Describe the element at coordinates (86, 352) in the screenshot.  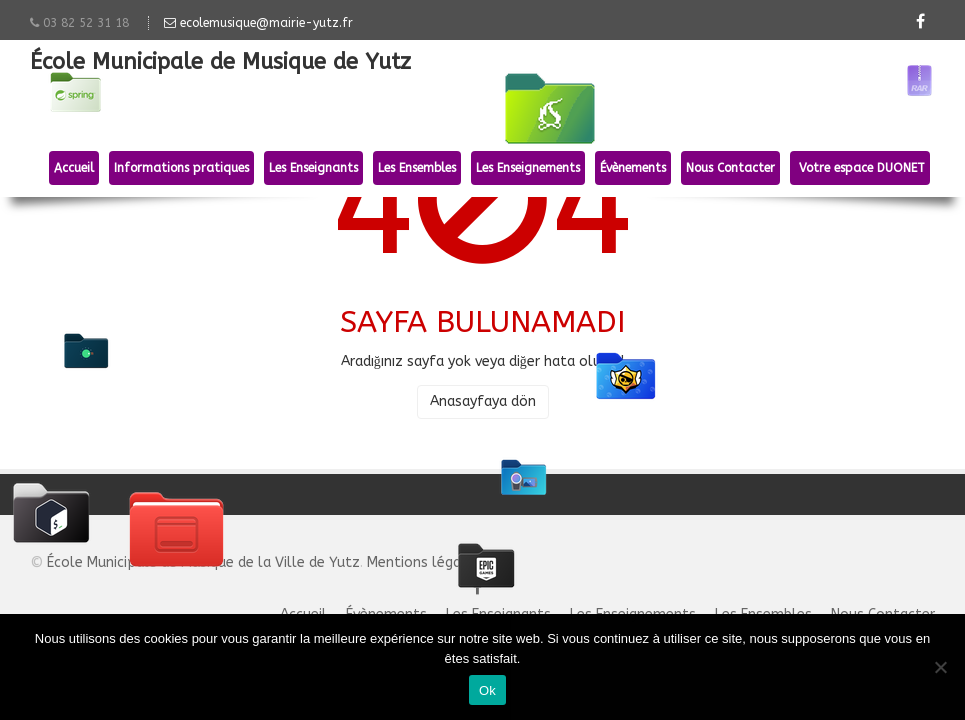
I see `open android 11 system folder` at that location.